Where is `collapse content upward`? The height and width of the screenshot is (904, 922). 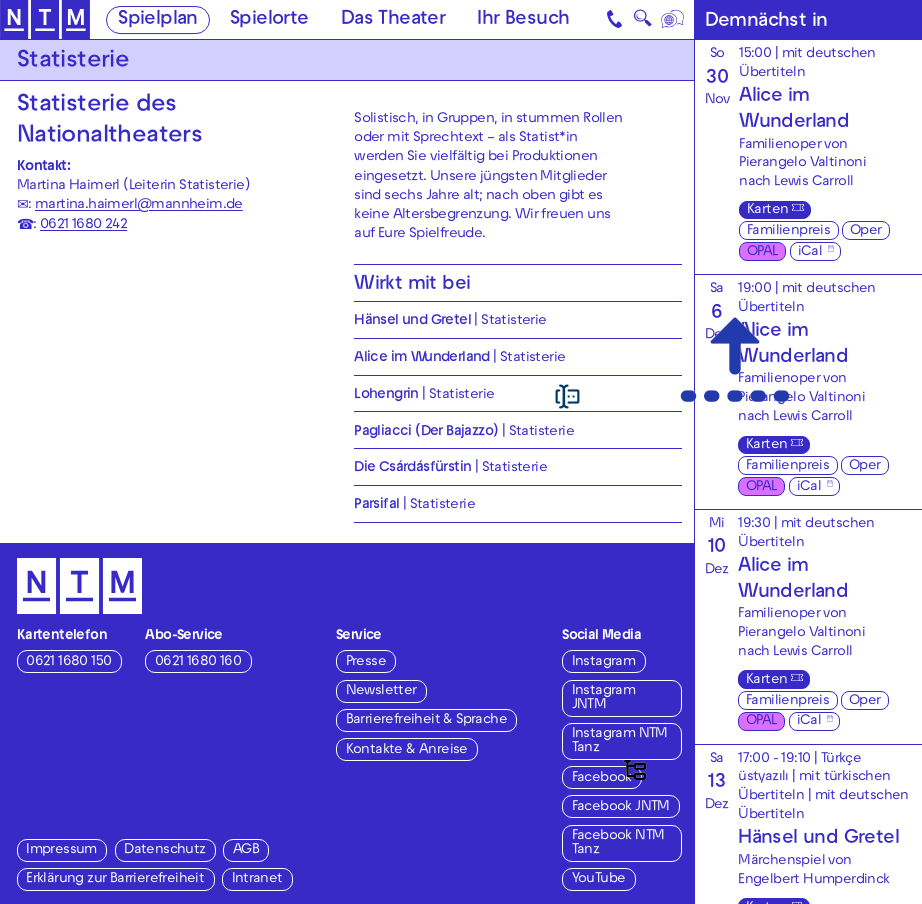
collapse content upward is located at coordinates (735, 367).